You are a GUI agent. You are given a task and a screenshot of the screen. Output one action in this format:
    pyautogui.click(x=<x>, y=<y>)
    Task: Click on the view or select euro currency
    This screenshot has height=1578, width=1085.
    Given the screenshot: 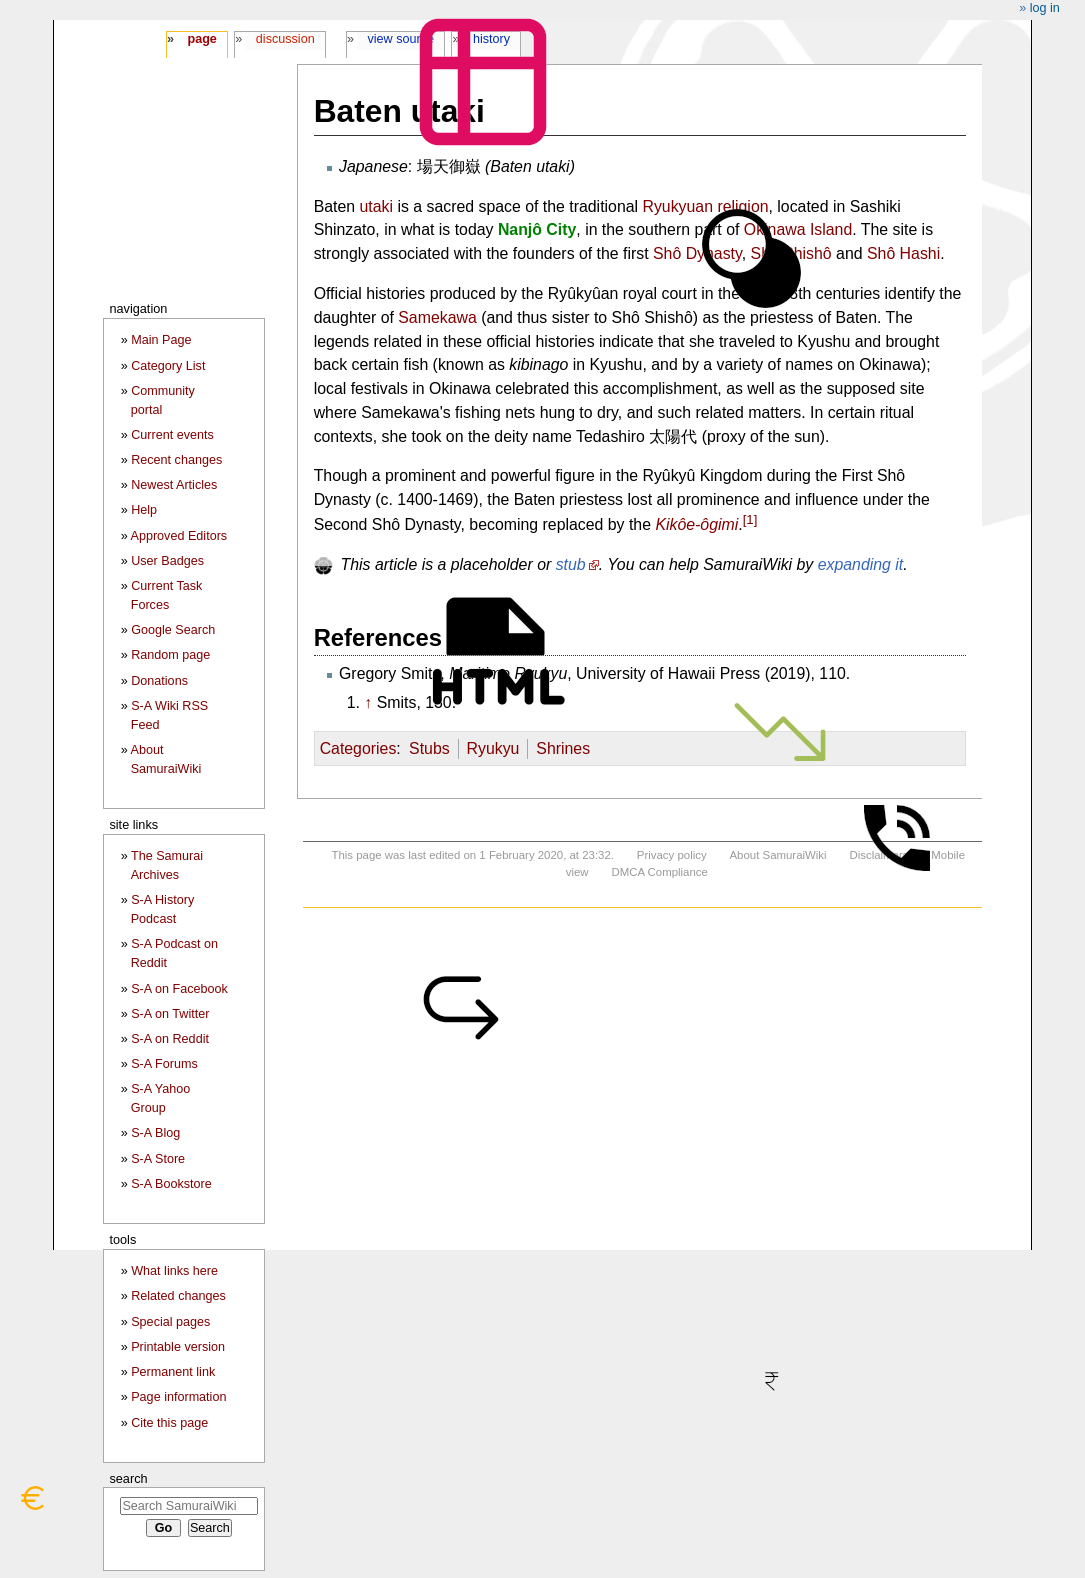 What is the action you would take?
    pyautogui.click(x=33, y=1498)
    